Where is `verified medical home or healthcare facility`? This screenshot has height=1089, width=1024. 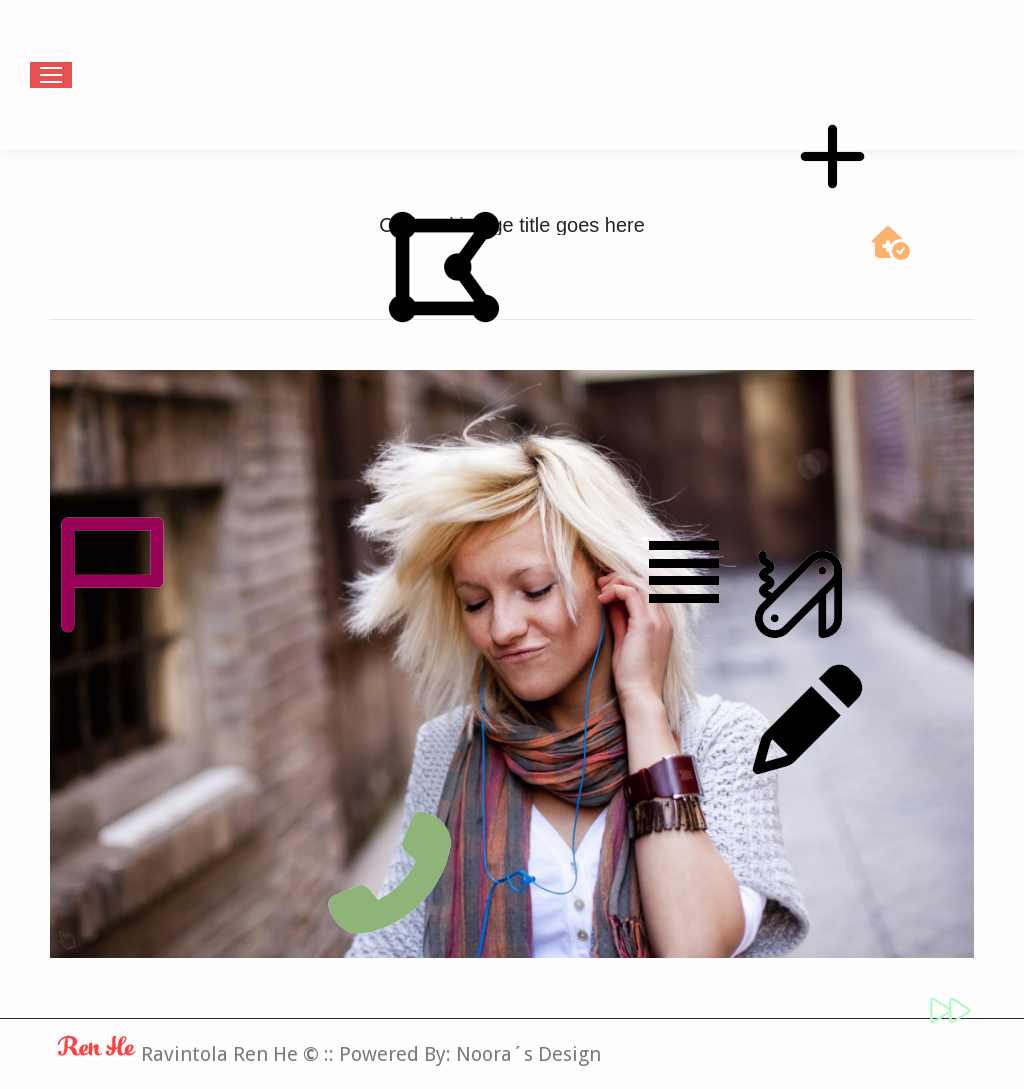
verified medical home or healthcare facility is located at coordinates (890, 242).